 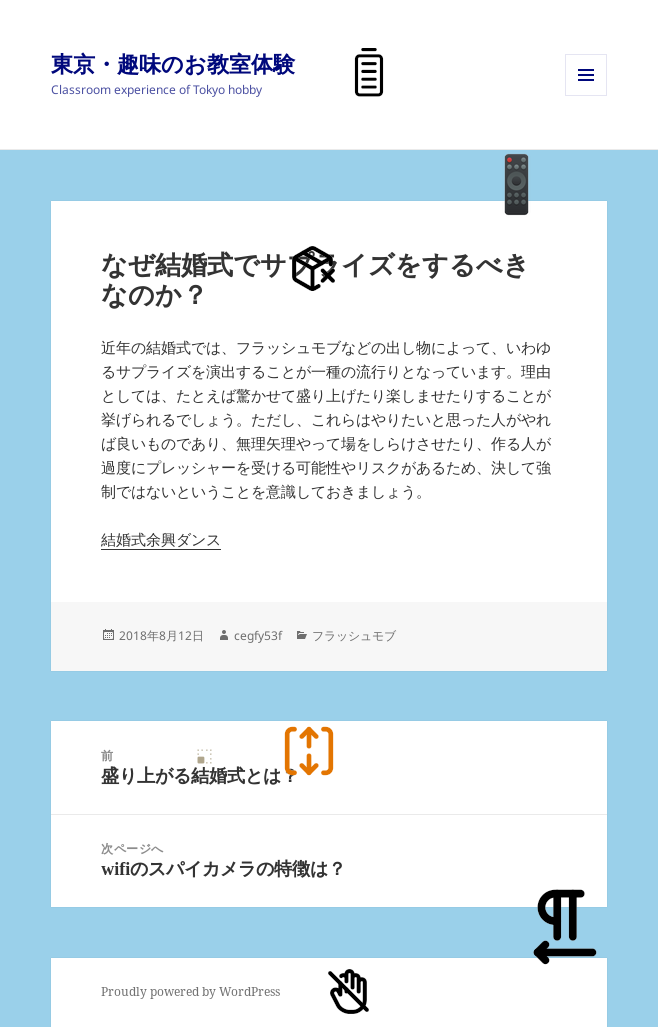 What do you see at coordinates (369, 73) in the screenshot?
I see `battery fully charged` at bounding box center [369, 73].